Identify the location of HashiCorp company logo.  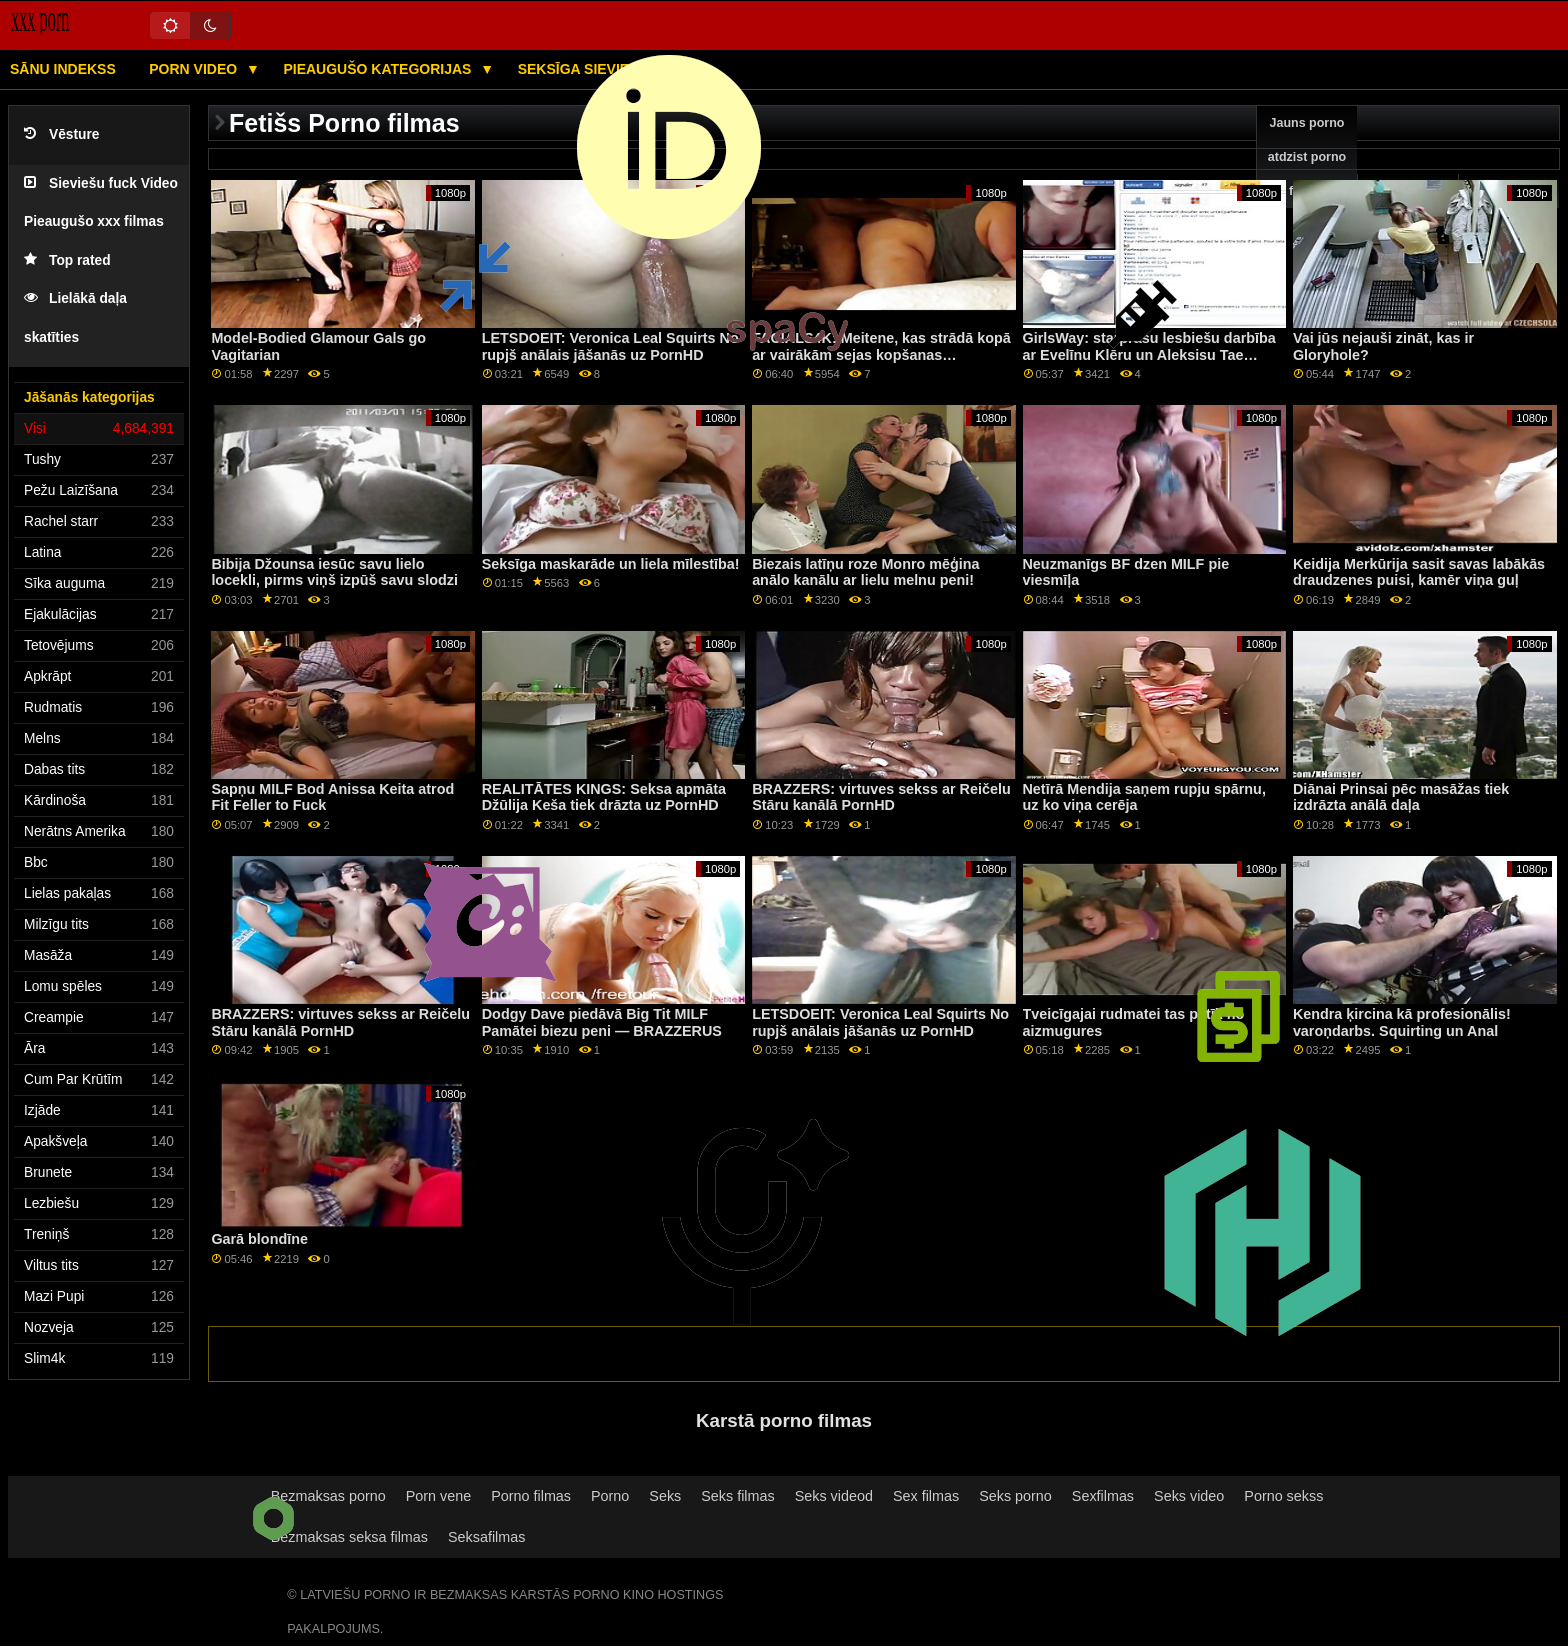
(1262, 1232).